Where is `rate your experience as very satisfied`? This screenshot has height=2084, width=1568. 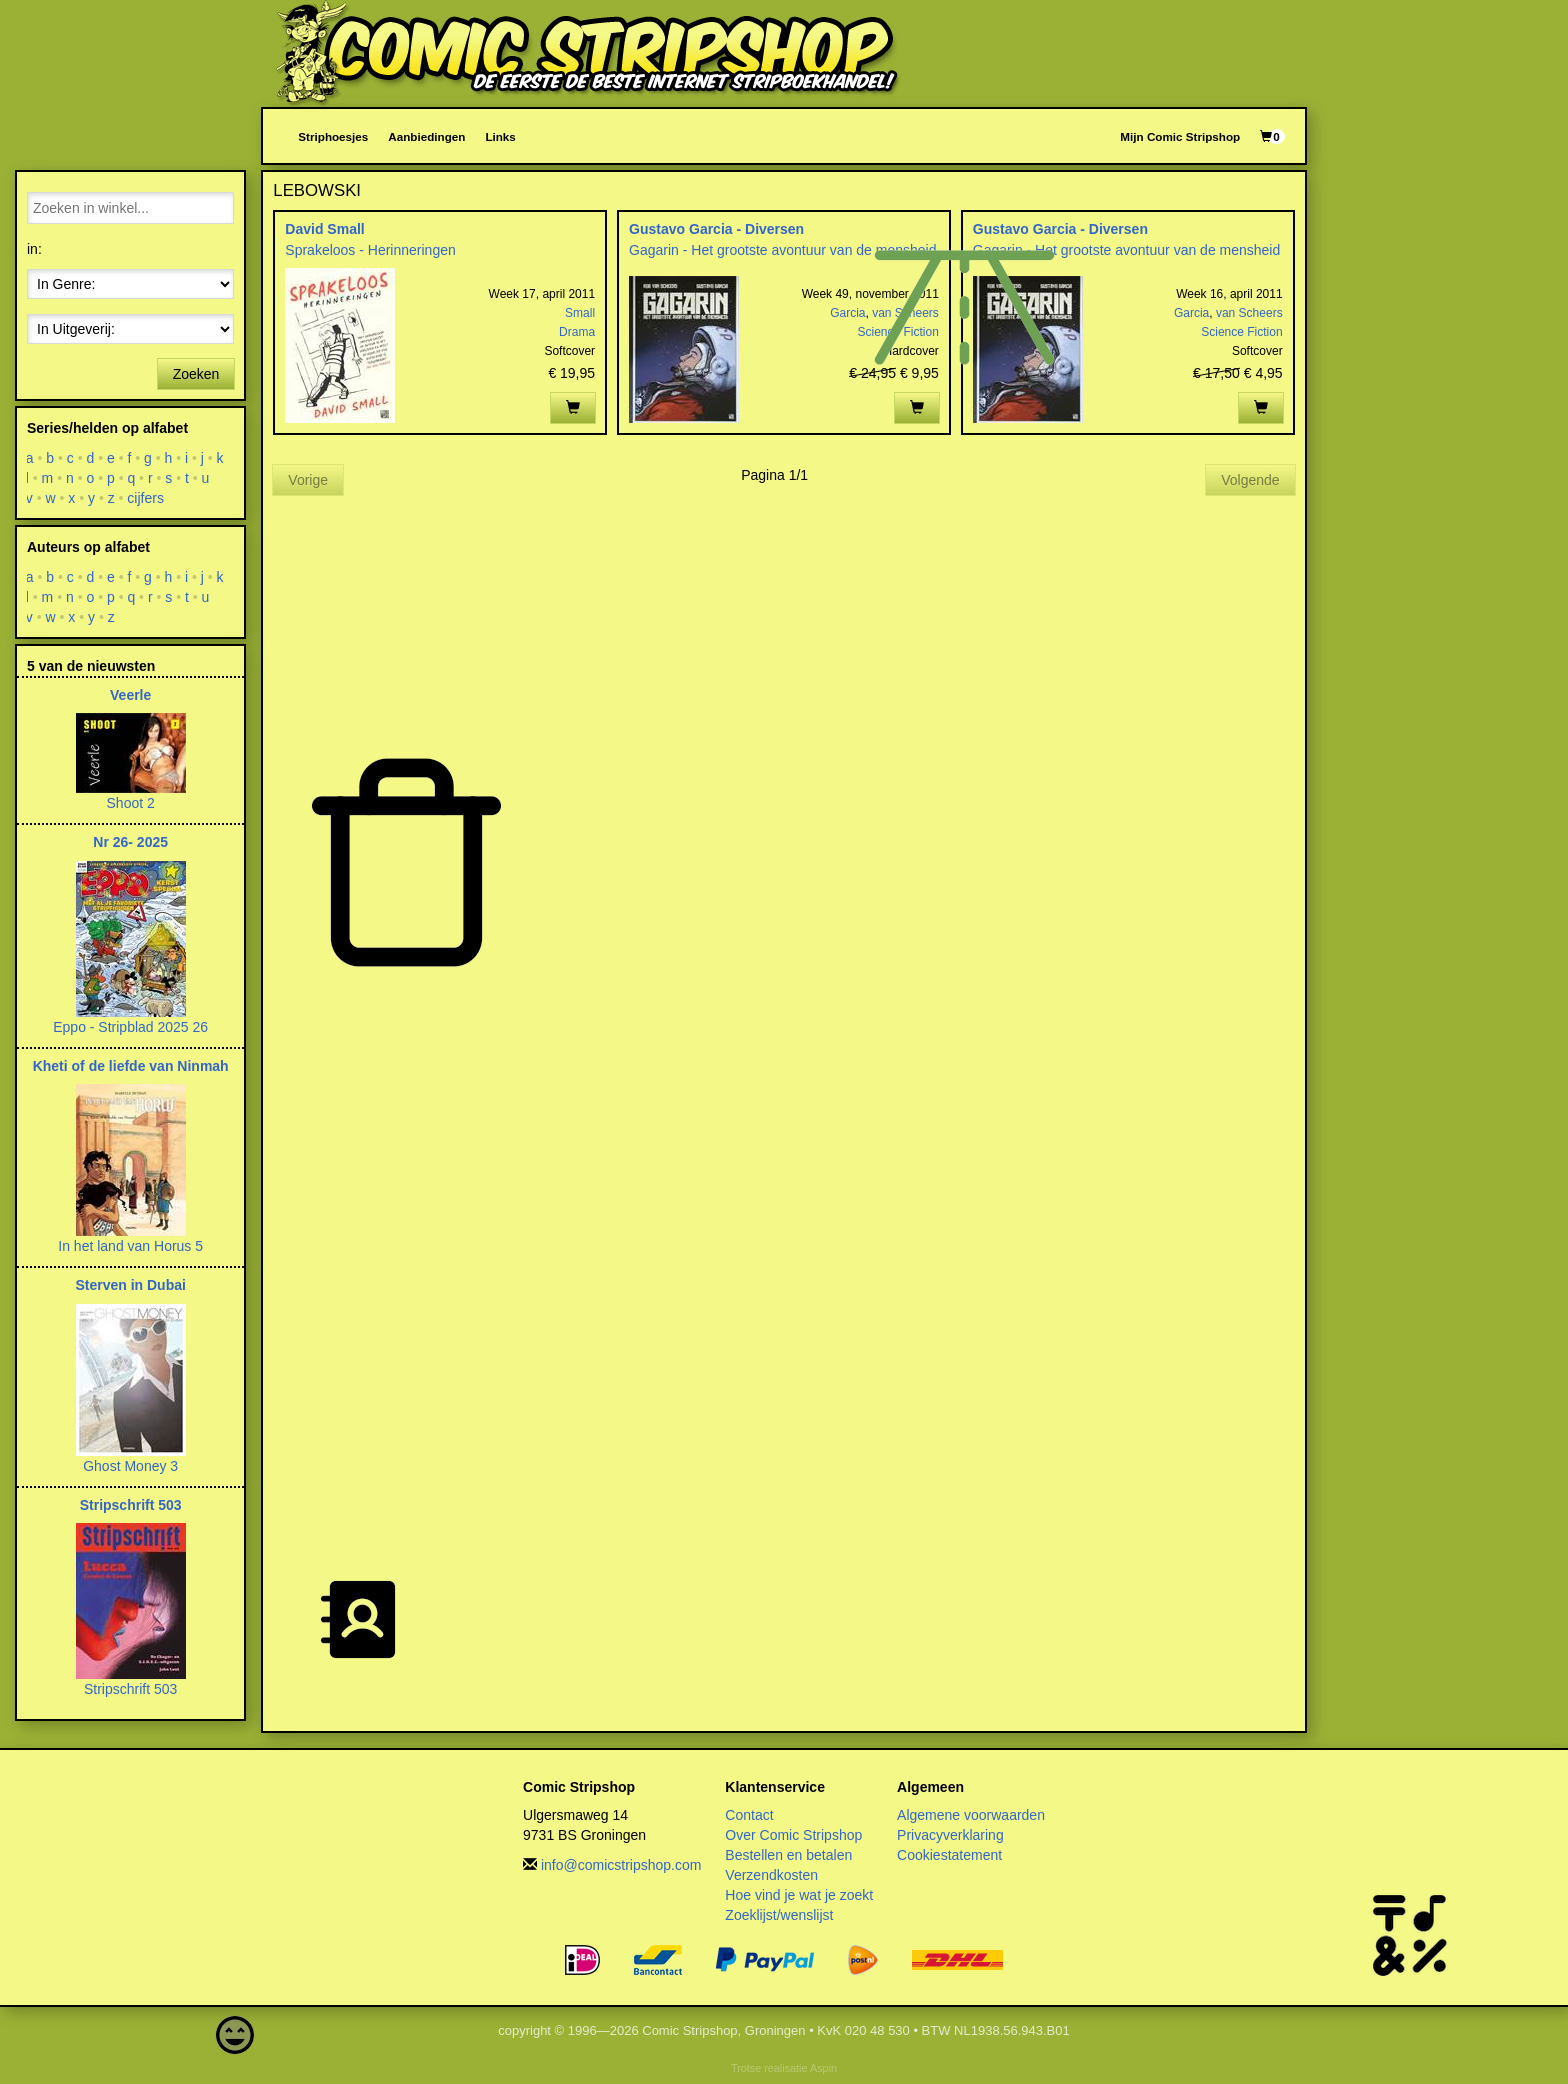 rate your experience as very satisfied is located at coordinates (235, 2035).